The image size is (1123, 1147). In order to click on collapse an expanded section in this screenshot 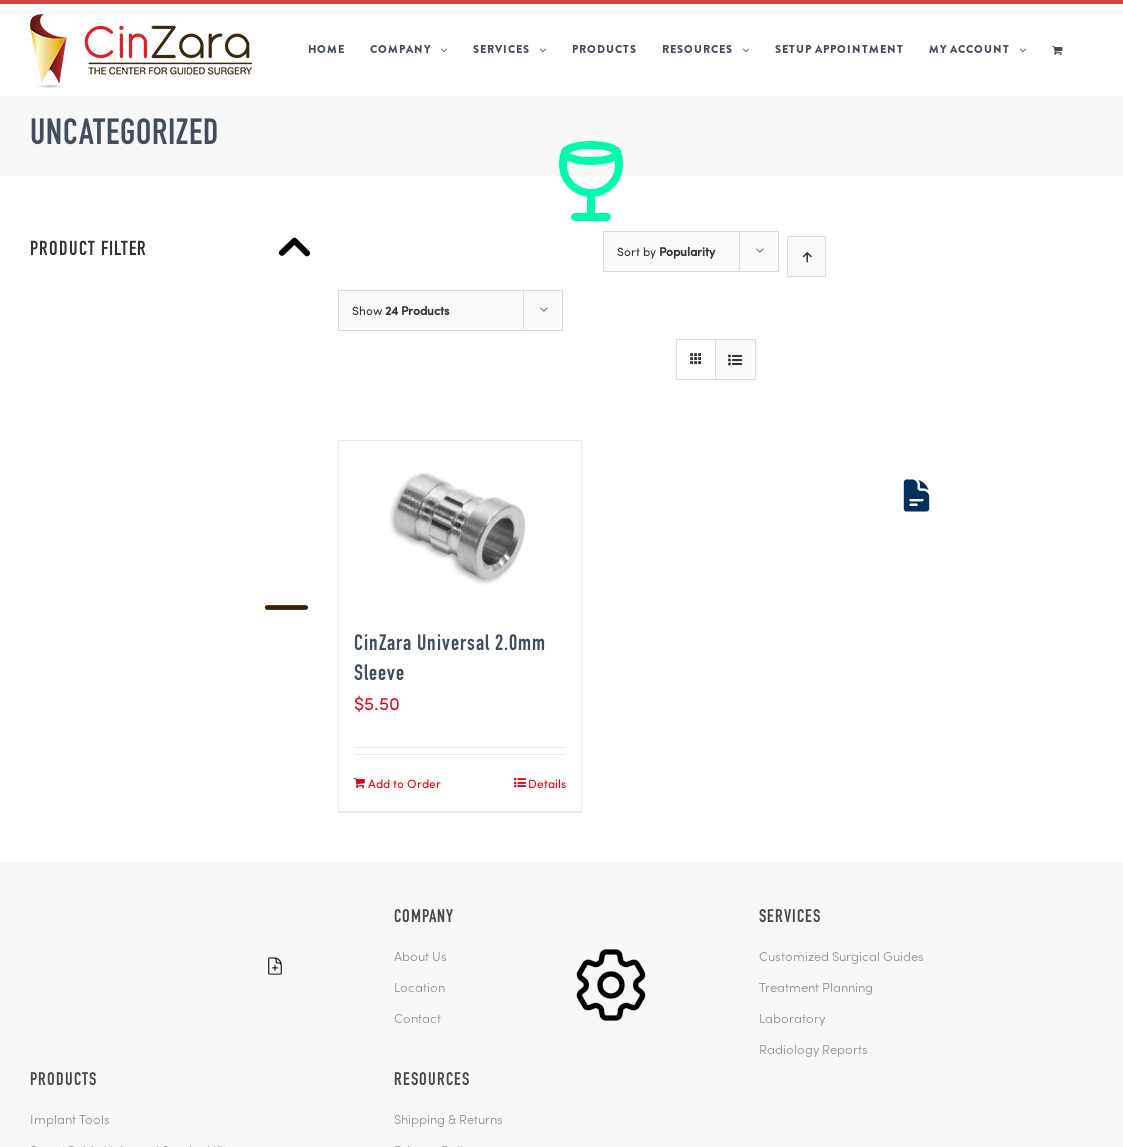, I will do `click(294, 248)`.